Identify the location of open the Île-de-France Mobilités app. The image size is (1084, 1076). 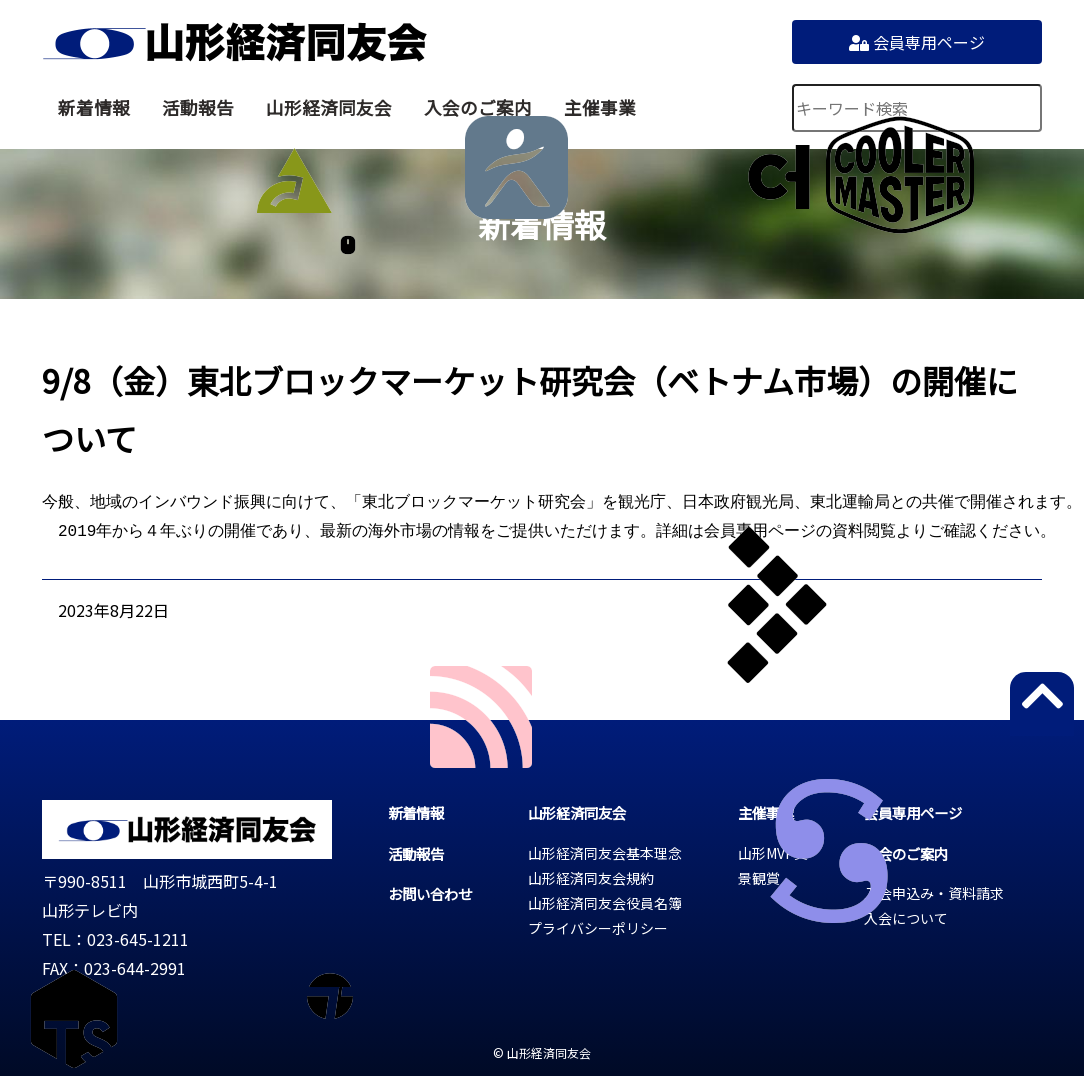
(516, 167).